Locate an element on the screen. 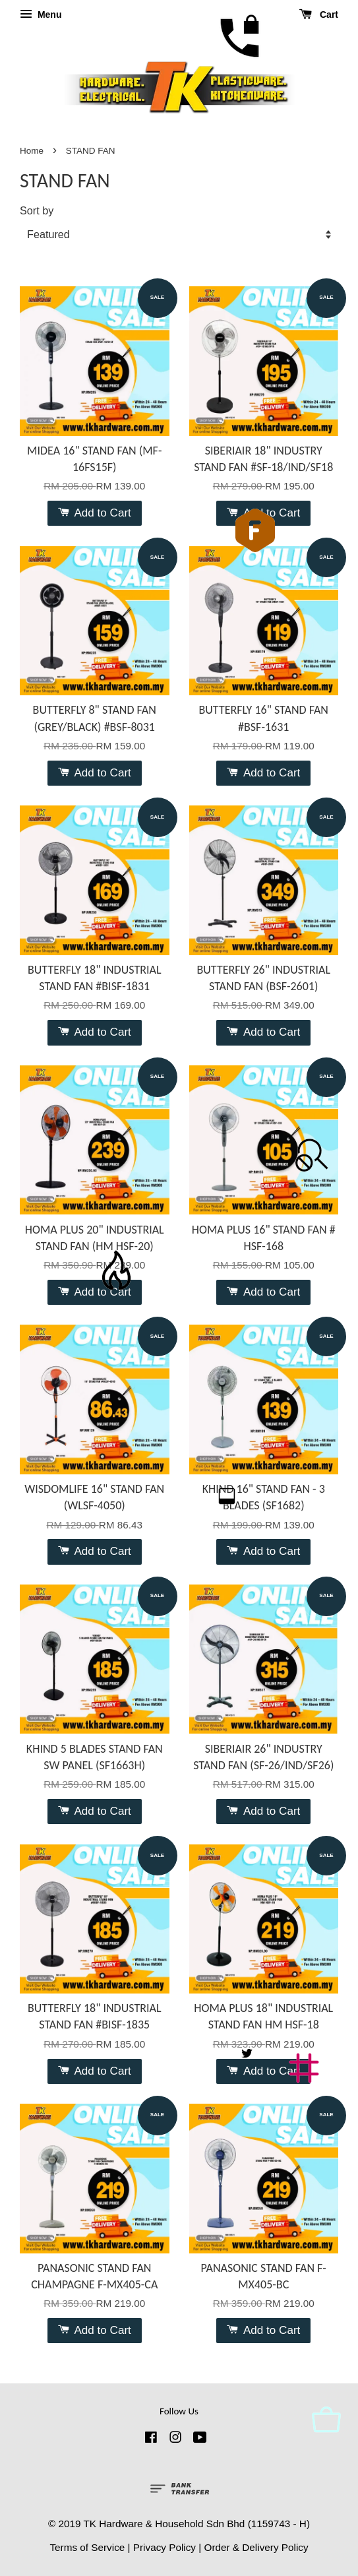 The width and height of the screenshot is (358, 2576). share to Twitter is located at coordinates (247, 2053).